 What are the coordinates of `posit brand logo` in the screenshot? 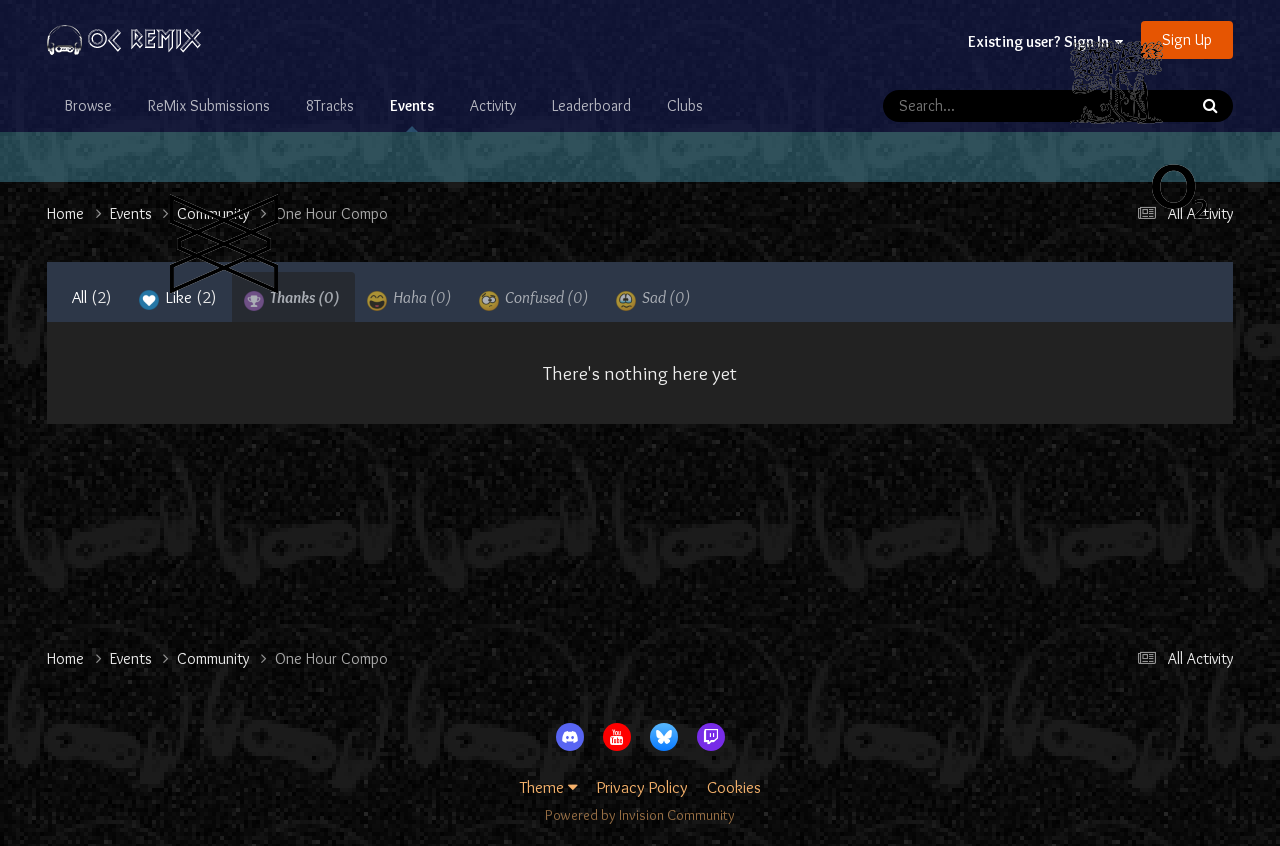 It's located at (224, 244).